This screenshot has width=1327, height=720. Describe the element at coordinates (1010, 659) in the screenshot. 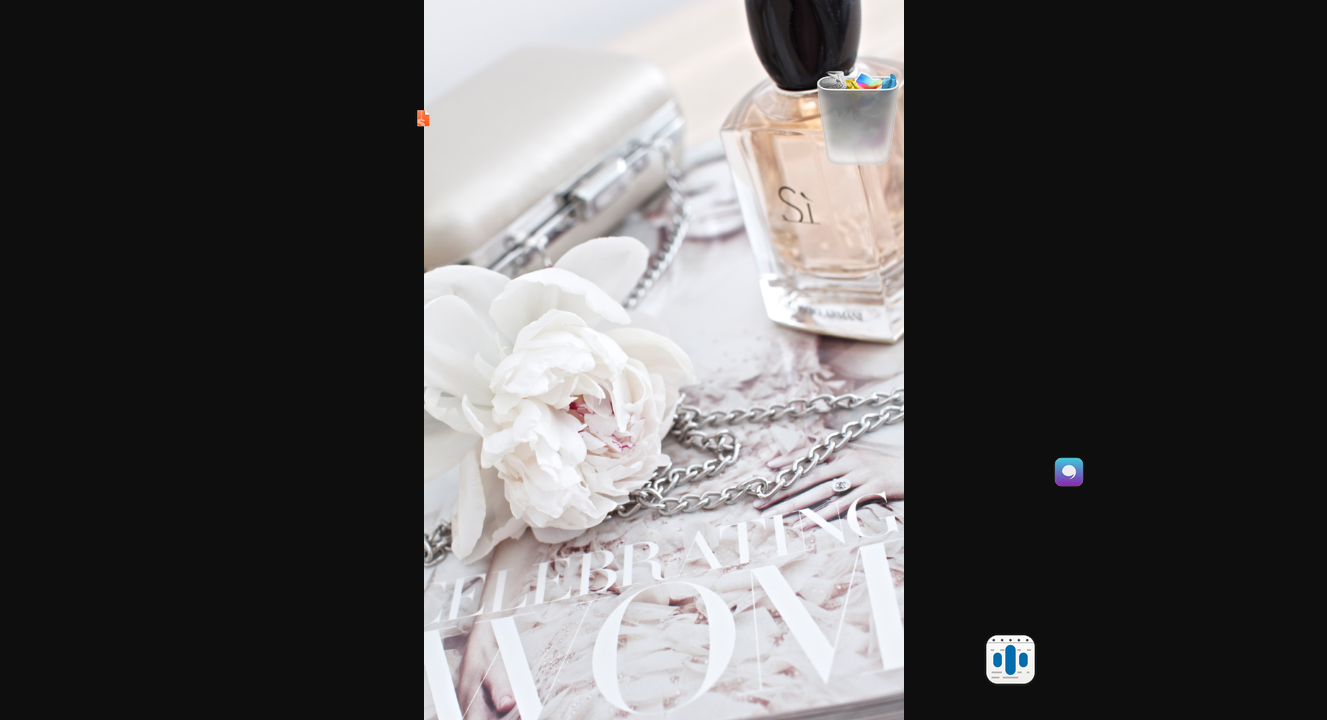

I see `open speech note app for voice transcription` at that location.